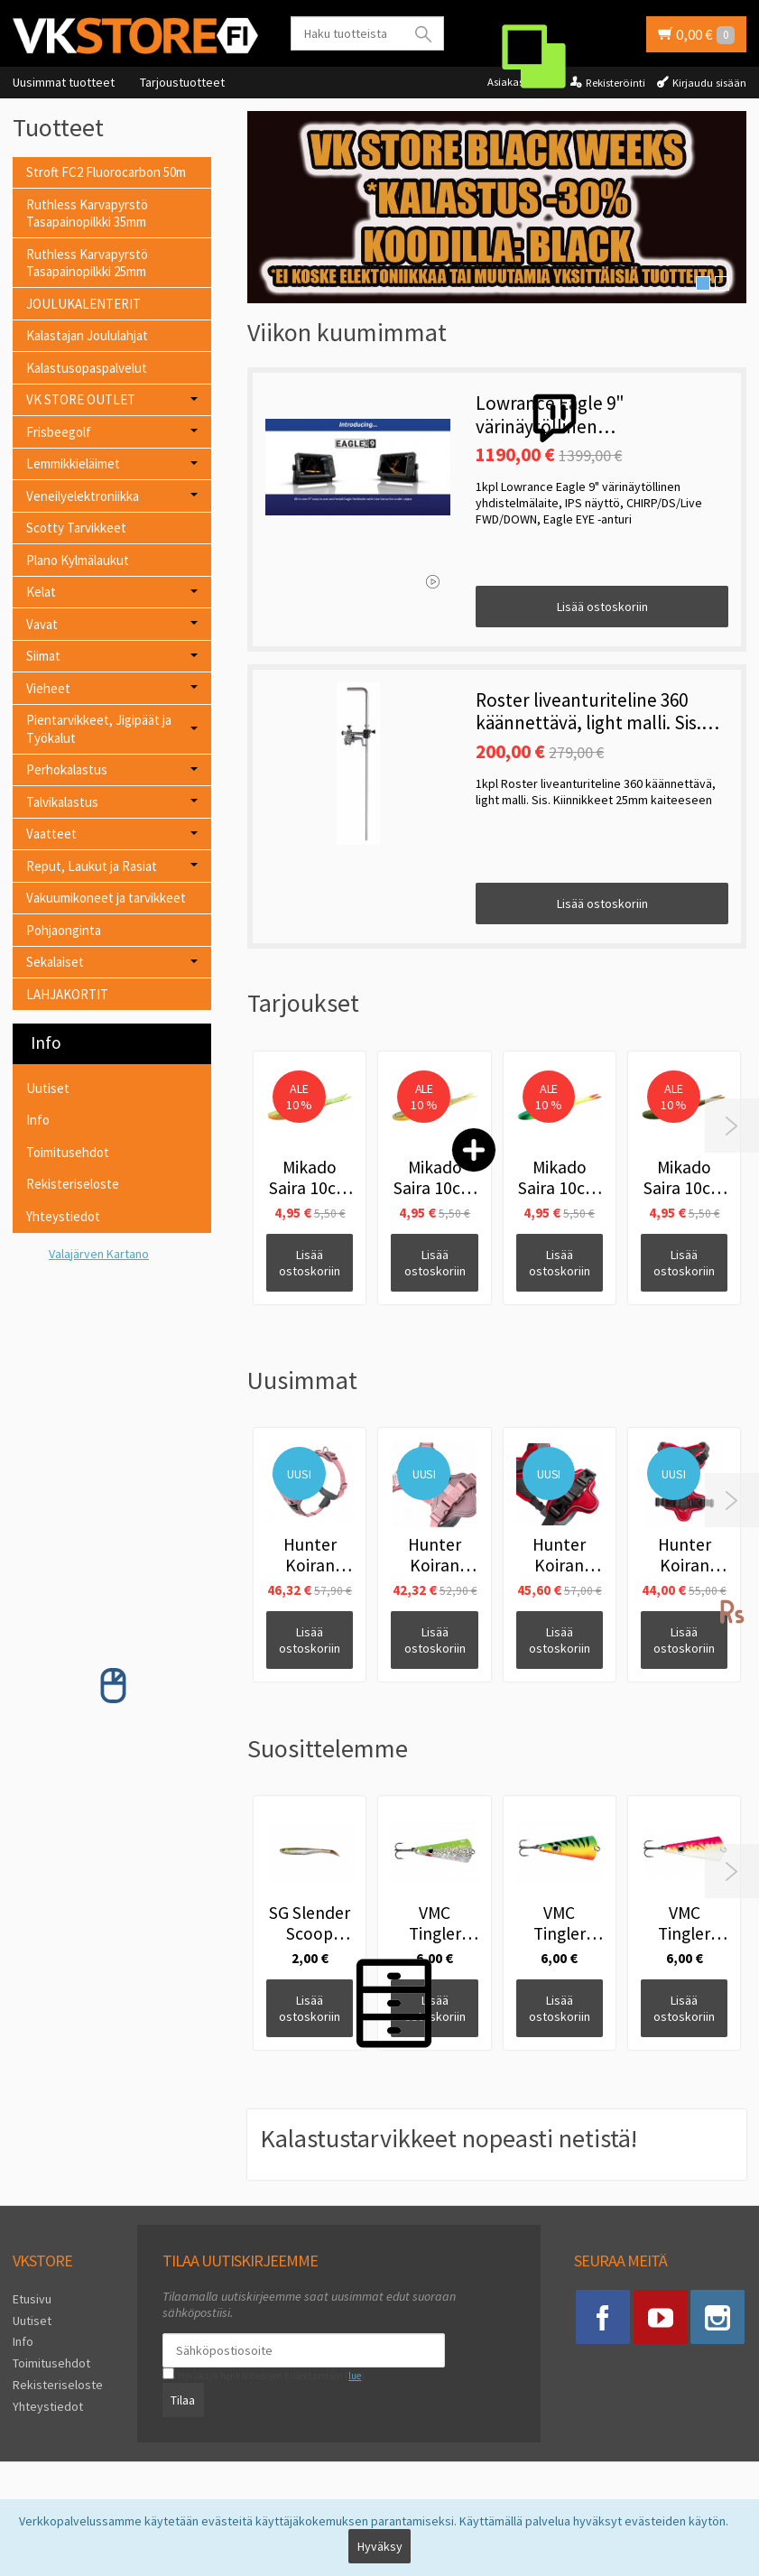 This screenshot has height=2576, width=759. What do you see at coordinates (113, 1685) in the screenshot?
I see `right-click action or context menu trigger` at bounding box center [113, 1685].